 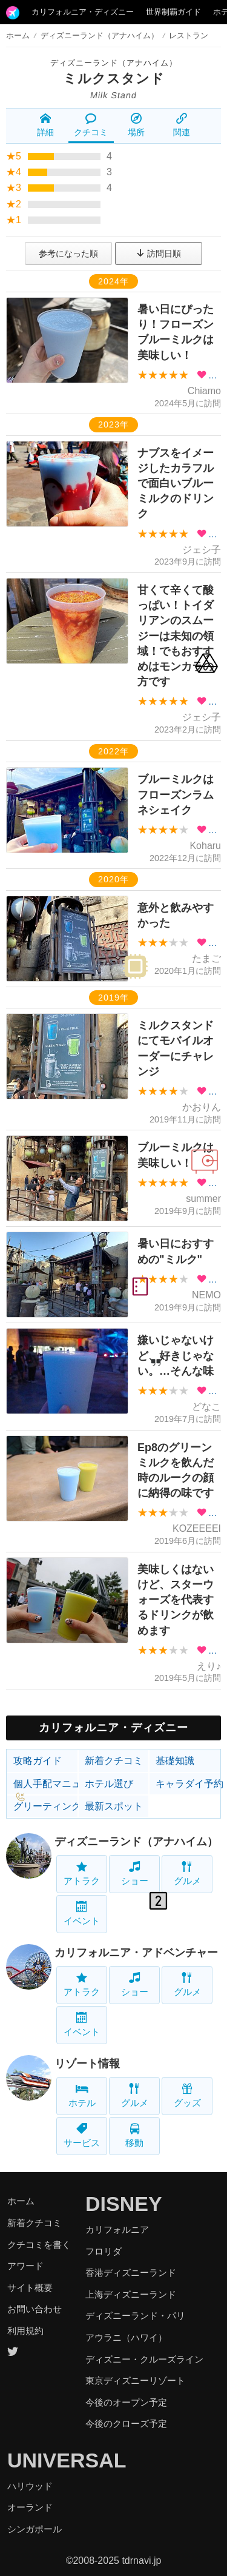 What do you see at coordinates (140, 1286) in the screenshot?
I see `view screenplay or script documents` at bounding box center [140, 1286].